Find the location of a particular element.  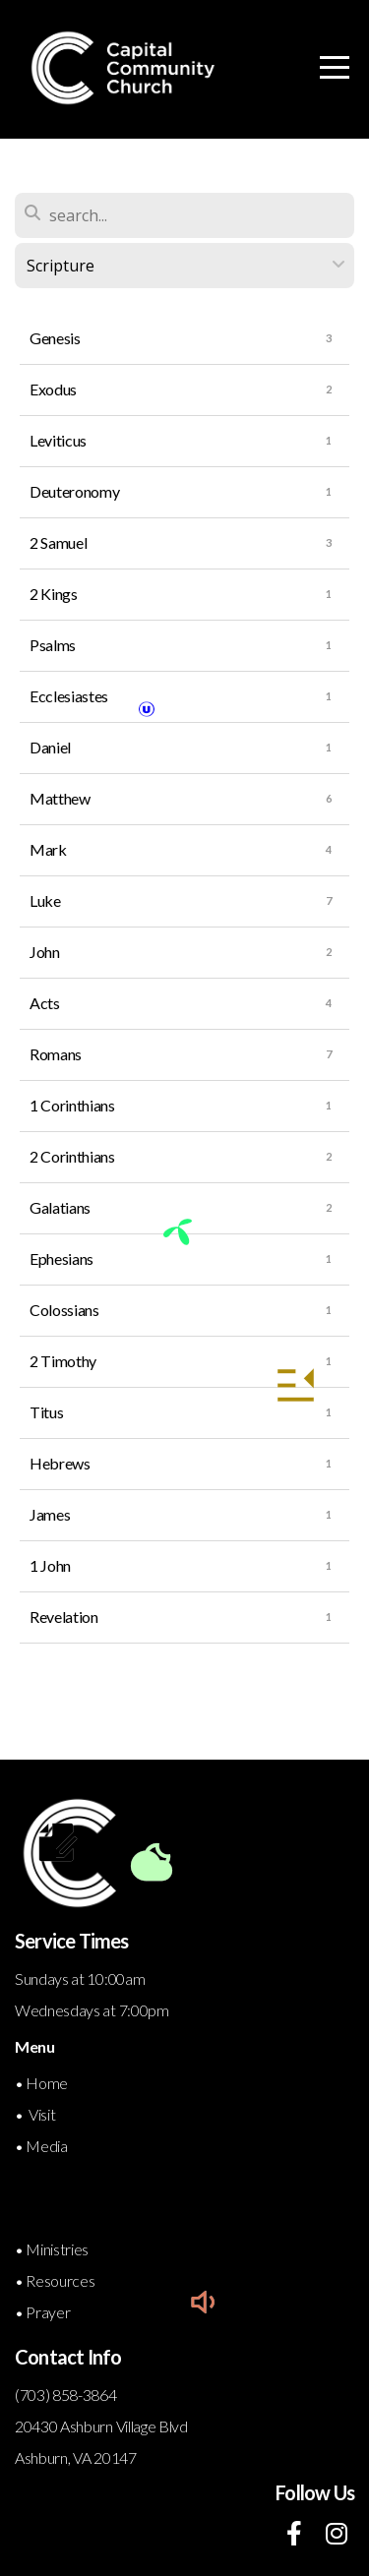

indicates partly cloudy night weather is located at coordinates (152, 1864).